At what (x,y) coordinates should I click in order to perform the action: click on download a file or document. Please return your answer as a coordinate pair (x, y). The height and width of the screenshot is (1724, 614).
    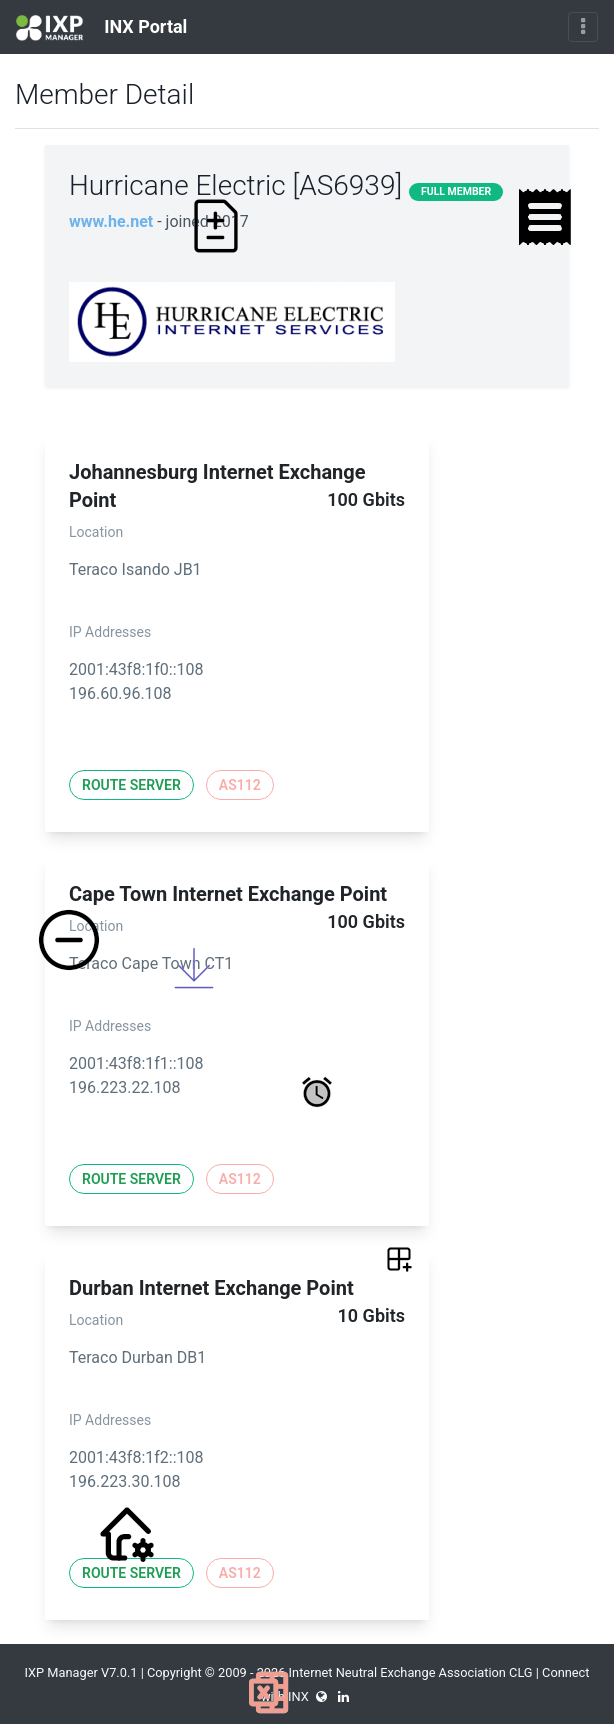
    Looking at the image, I should click on (194, 969).